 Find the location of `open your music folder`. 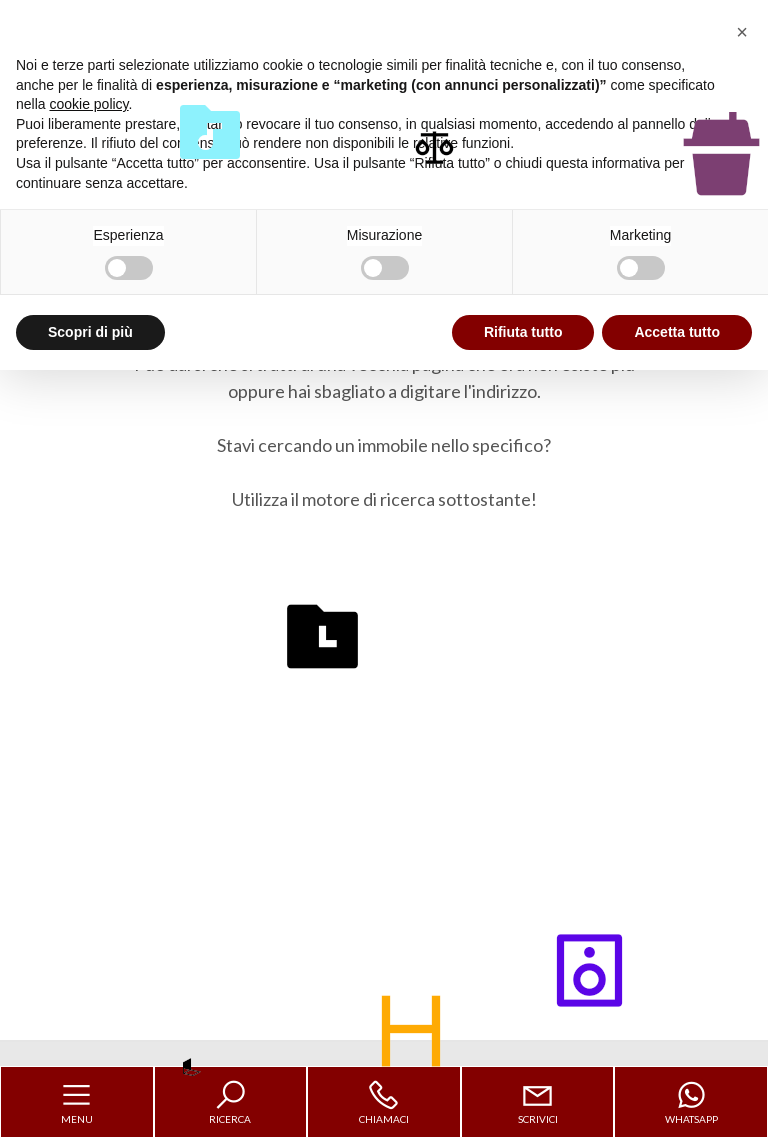

open your music folder is located at coordinates (210, 132).